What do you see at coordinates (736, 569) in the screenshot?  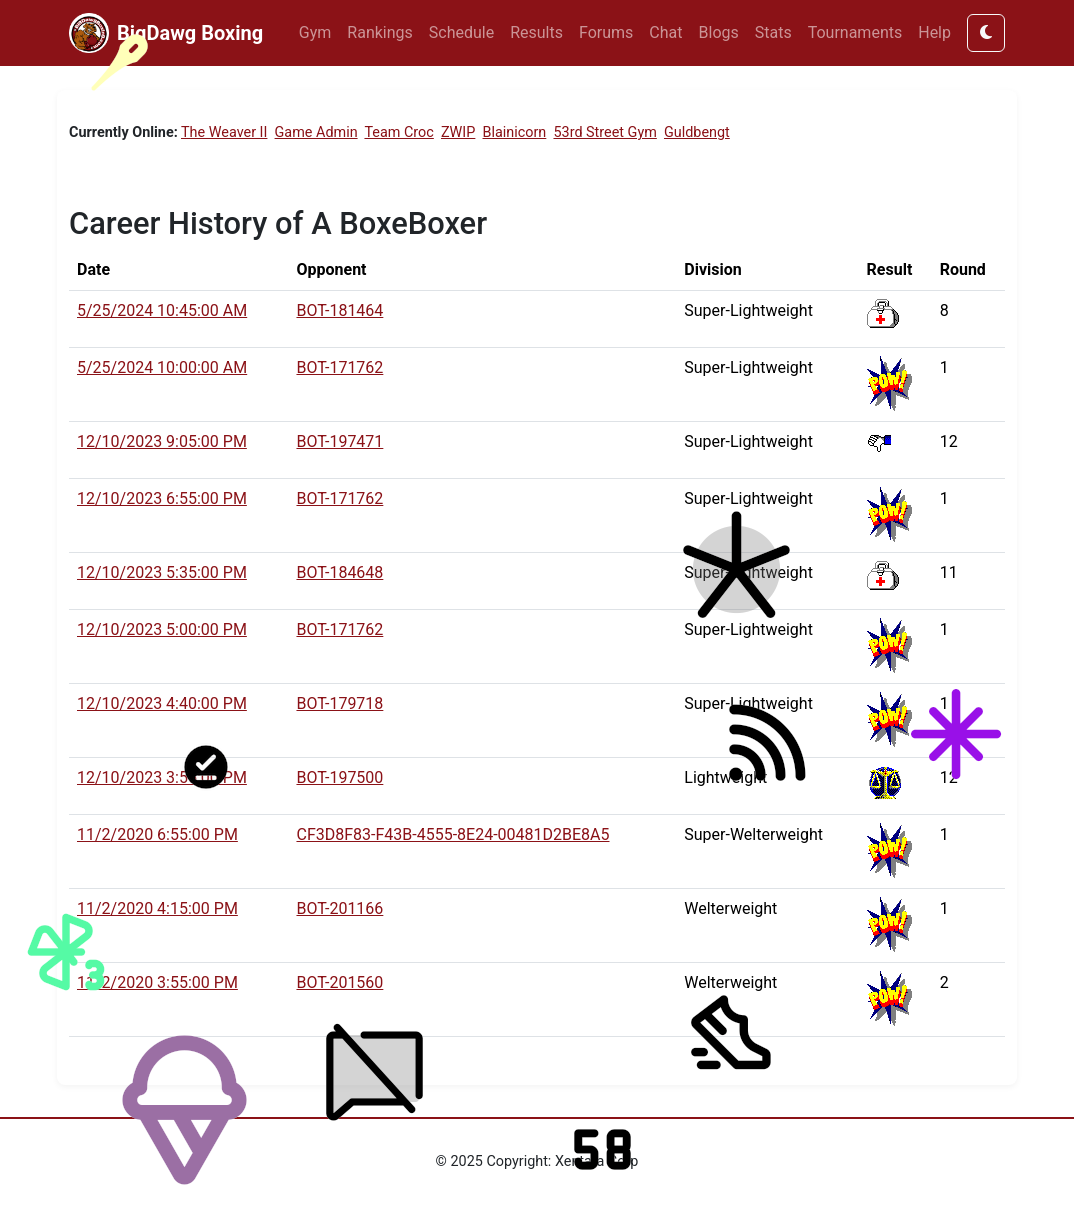 I see `indicates a required field in a form` at bounding box center [736, 569].